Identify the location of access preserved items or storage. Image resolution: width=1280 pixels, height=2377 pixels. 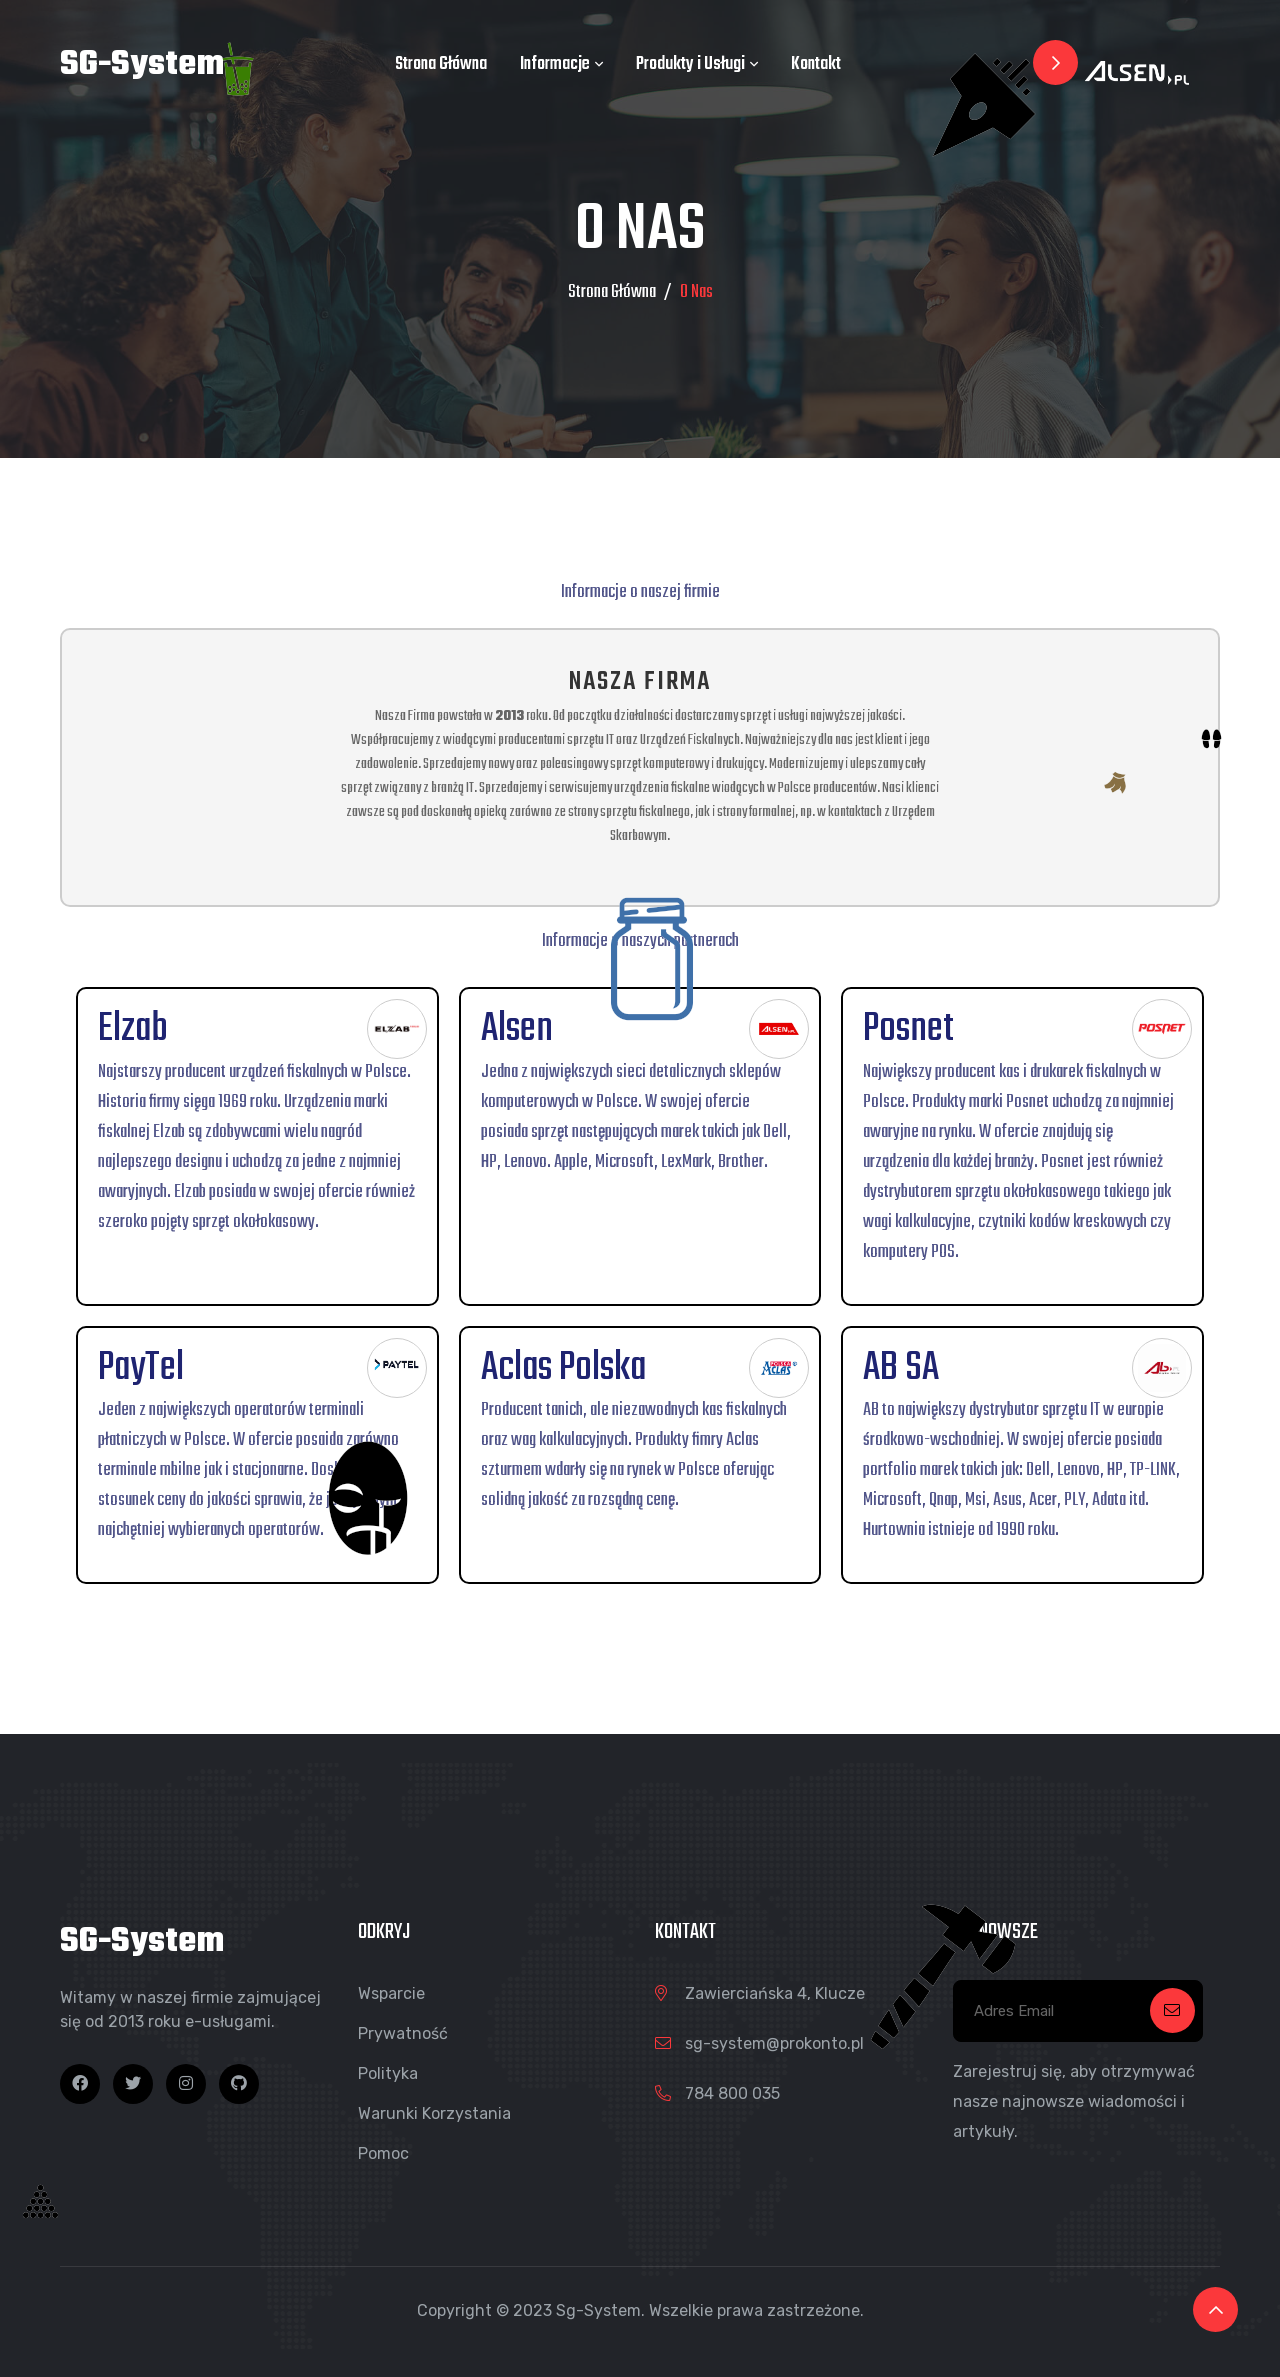
(652, 959).